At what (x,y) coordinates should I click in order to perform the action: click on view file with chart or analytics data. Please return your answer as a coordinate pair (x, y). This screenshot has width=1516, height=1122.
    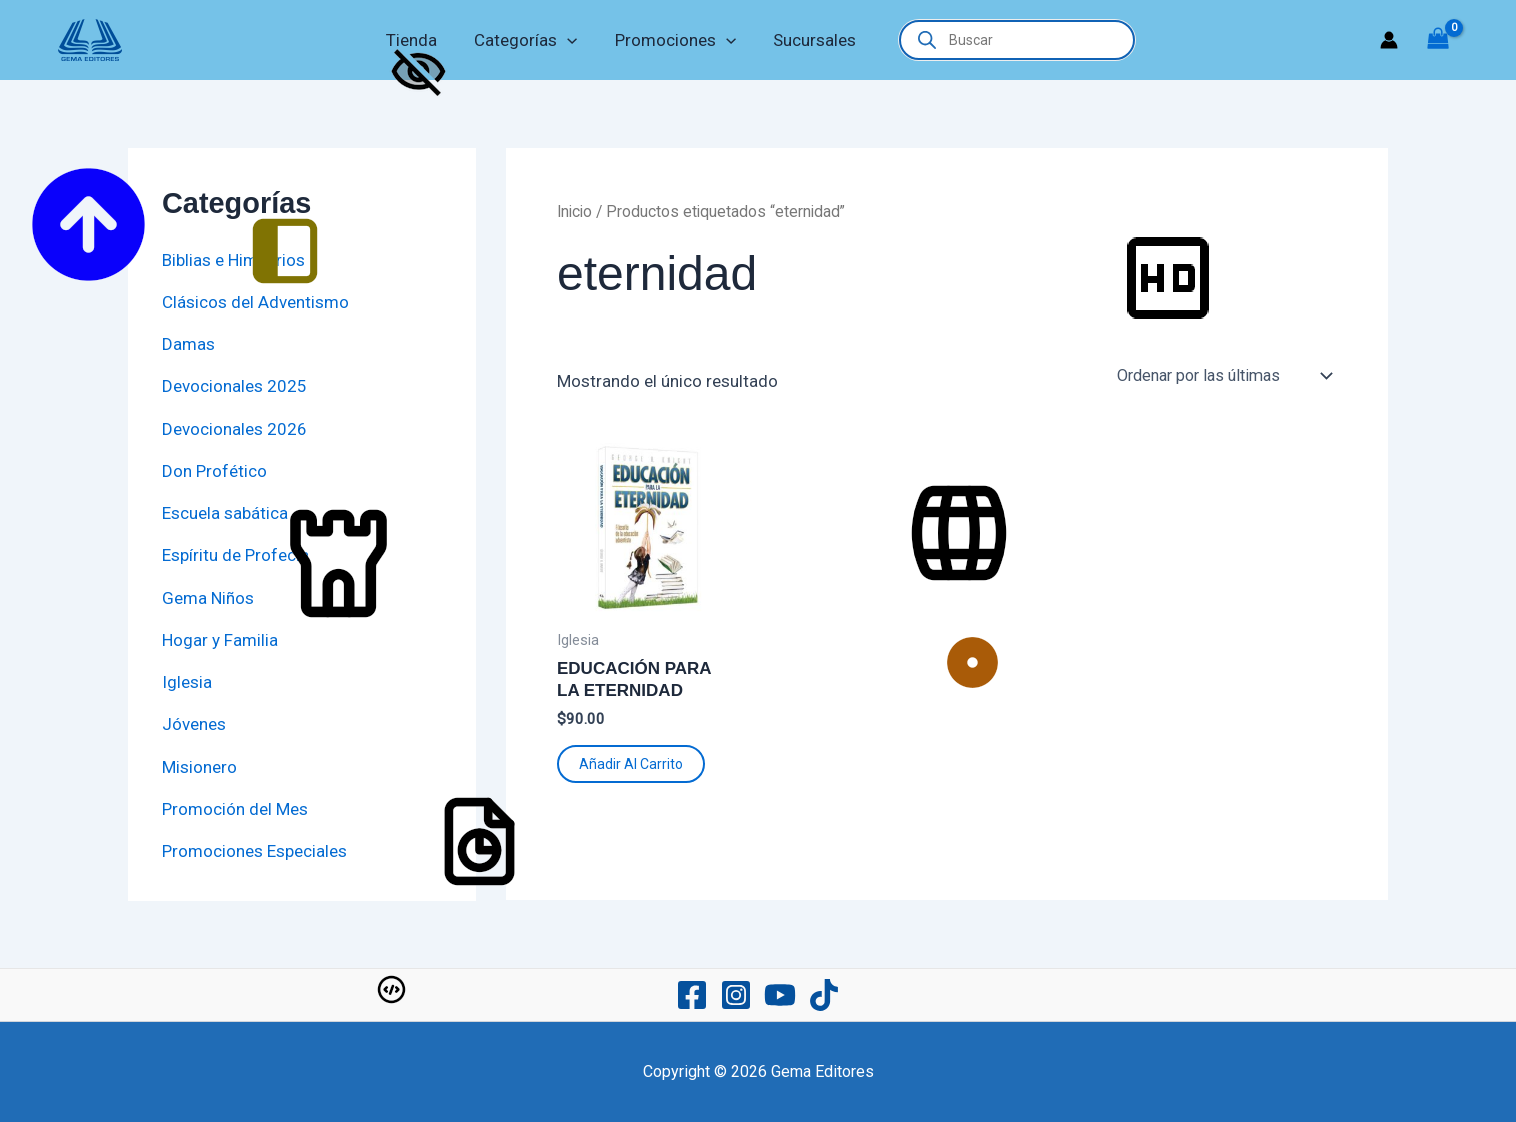
    Looking at the image, I should click on (479, 841).